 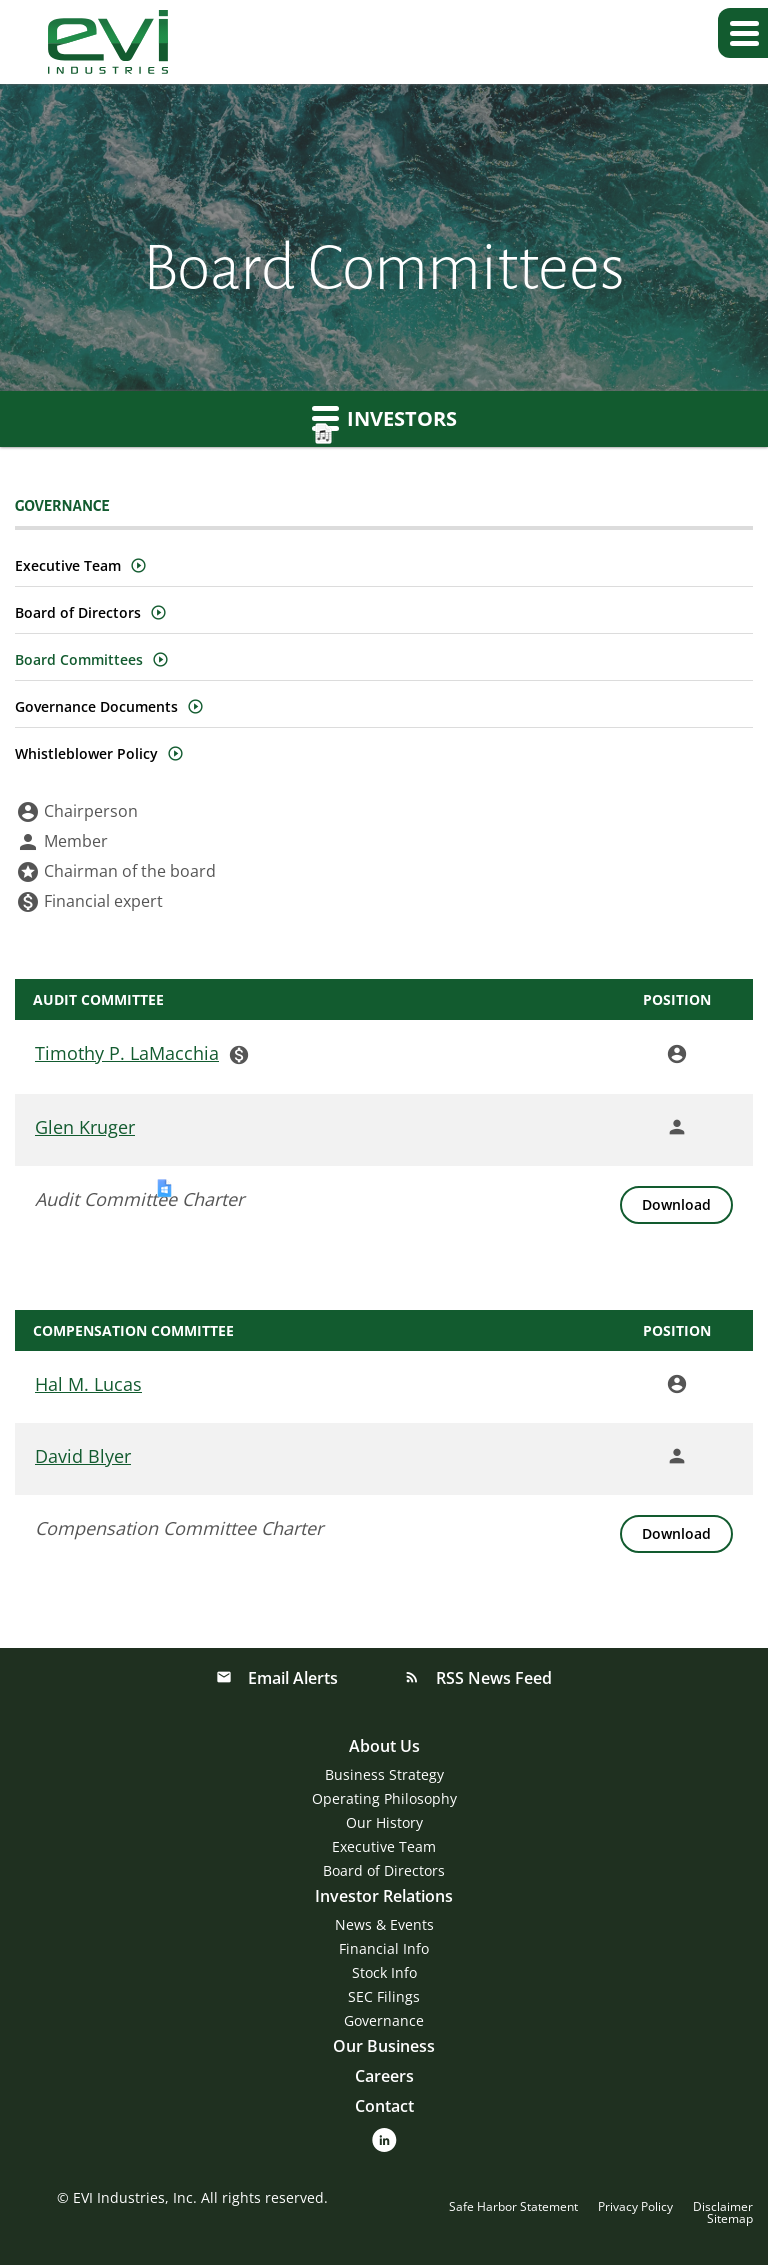 I want to click on a windows executable file (.exe), so click(x=164, y=1188).